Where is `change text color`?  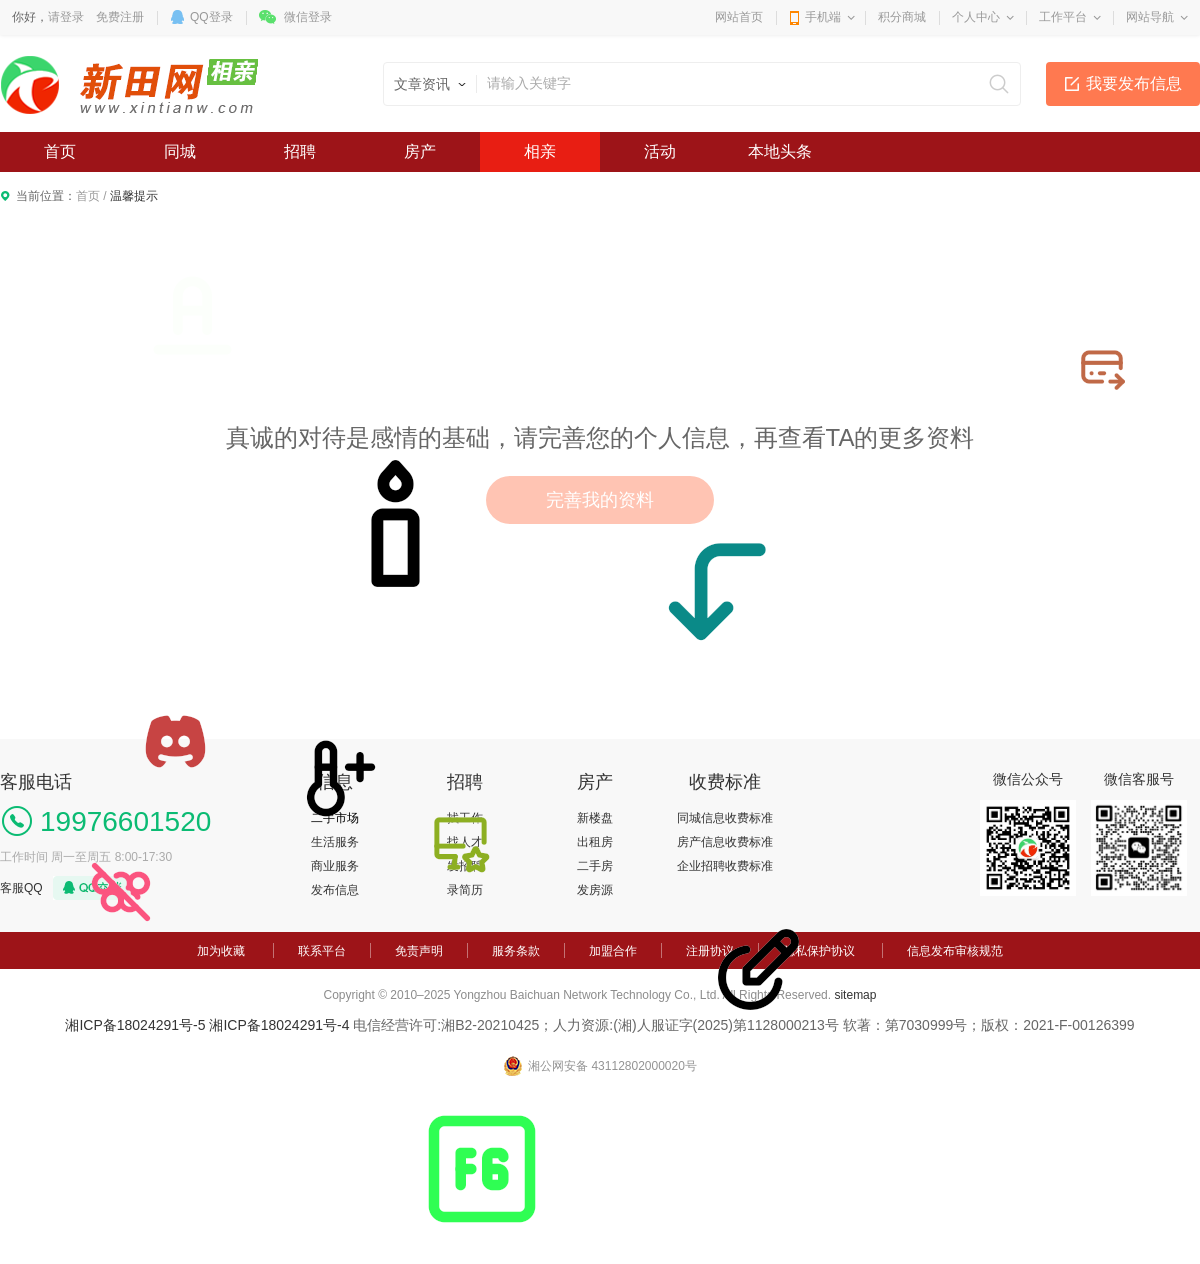
change text color is located at coordinates (192, 315).